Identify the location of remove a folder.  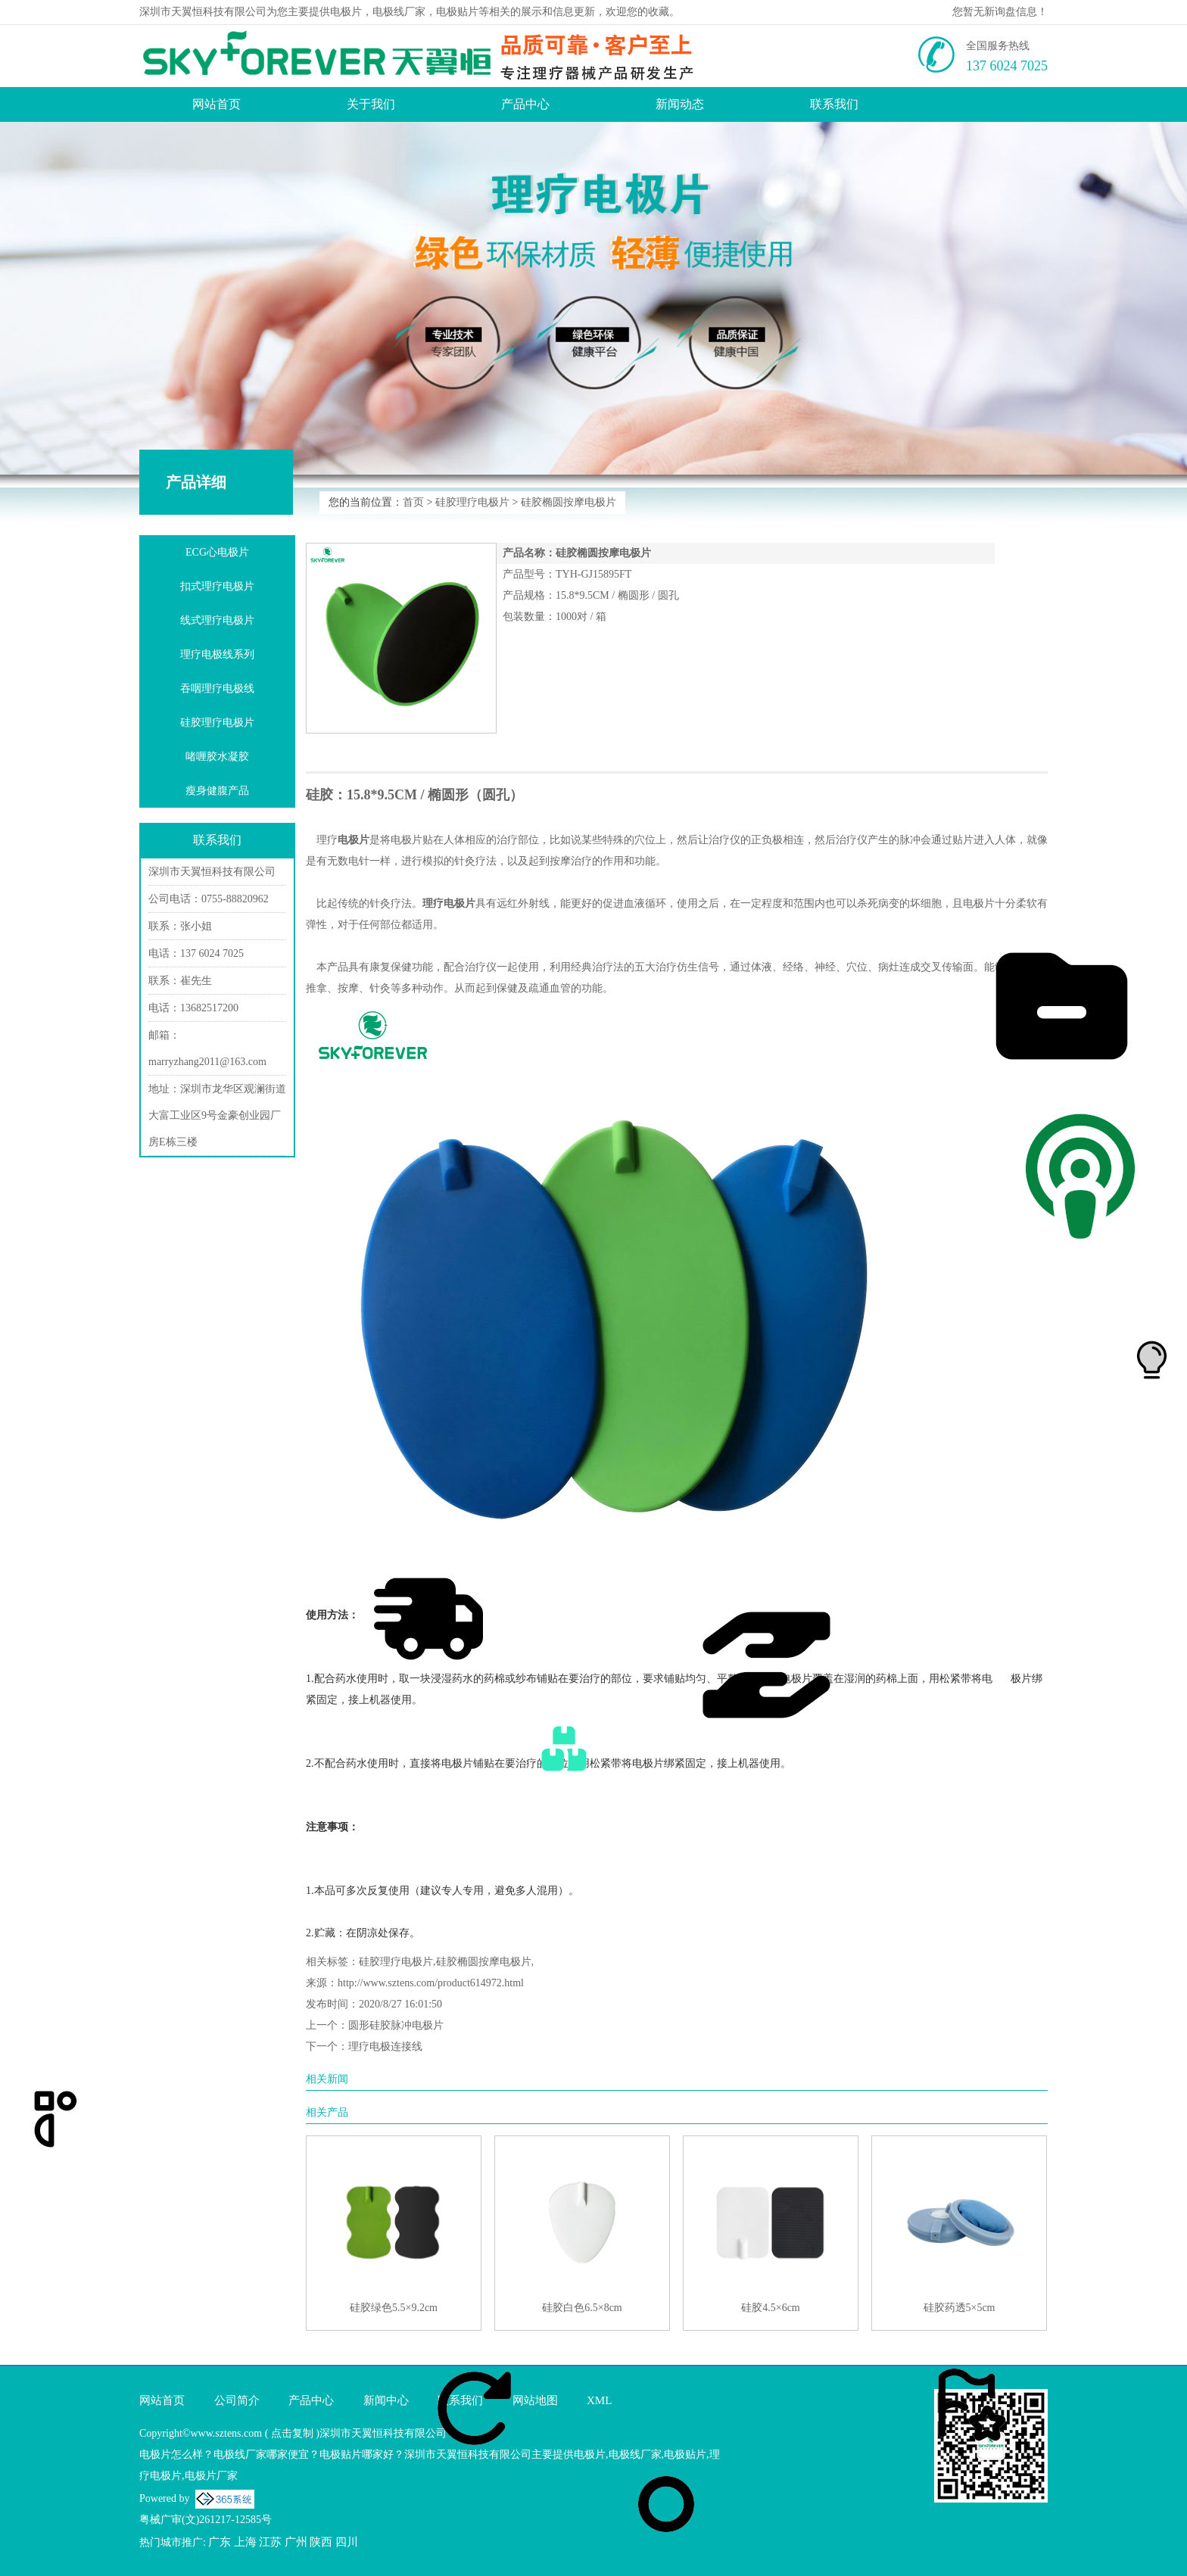
(1061, 1010).